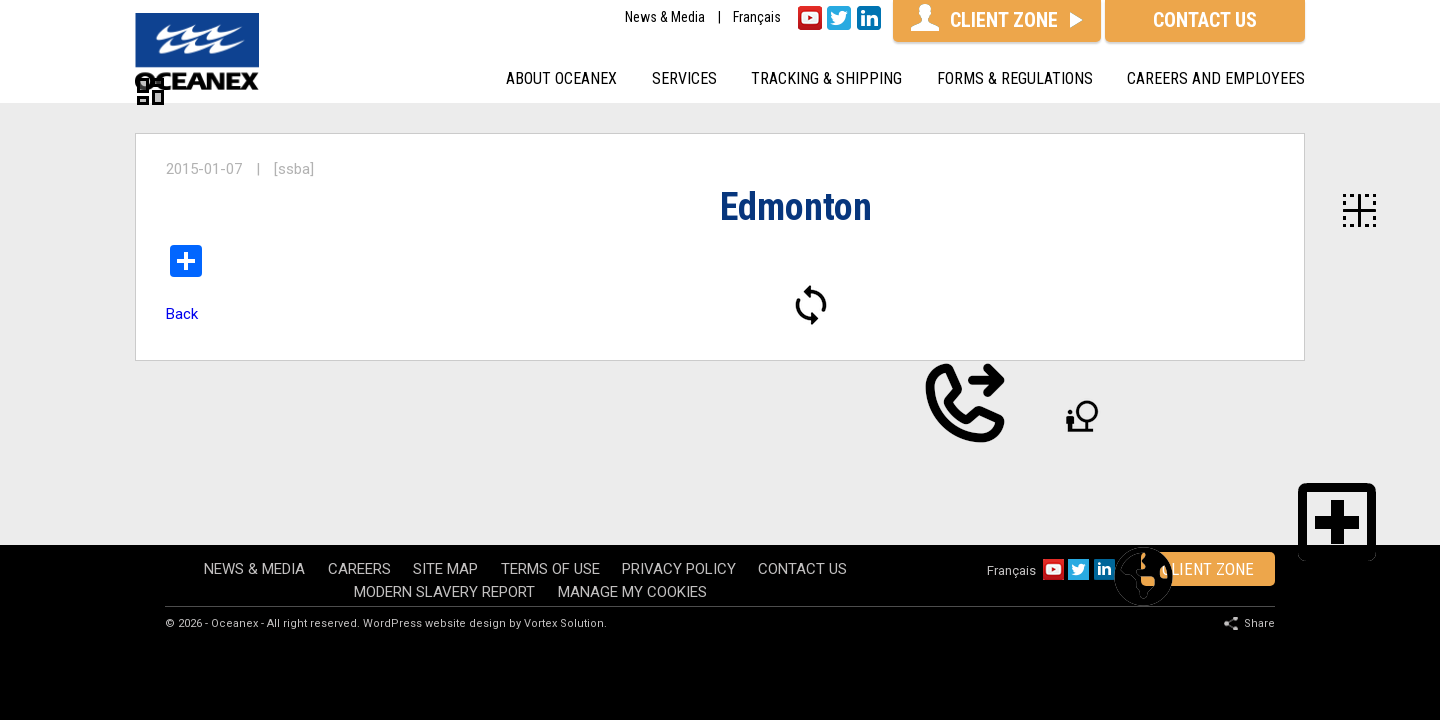 The width and height of the screenshot is (1440, 720). Describe the element at coordinates (1337, 522) in the screenshot. I see `find nearby hospitals or medical facilities` at that location.